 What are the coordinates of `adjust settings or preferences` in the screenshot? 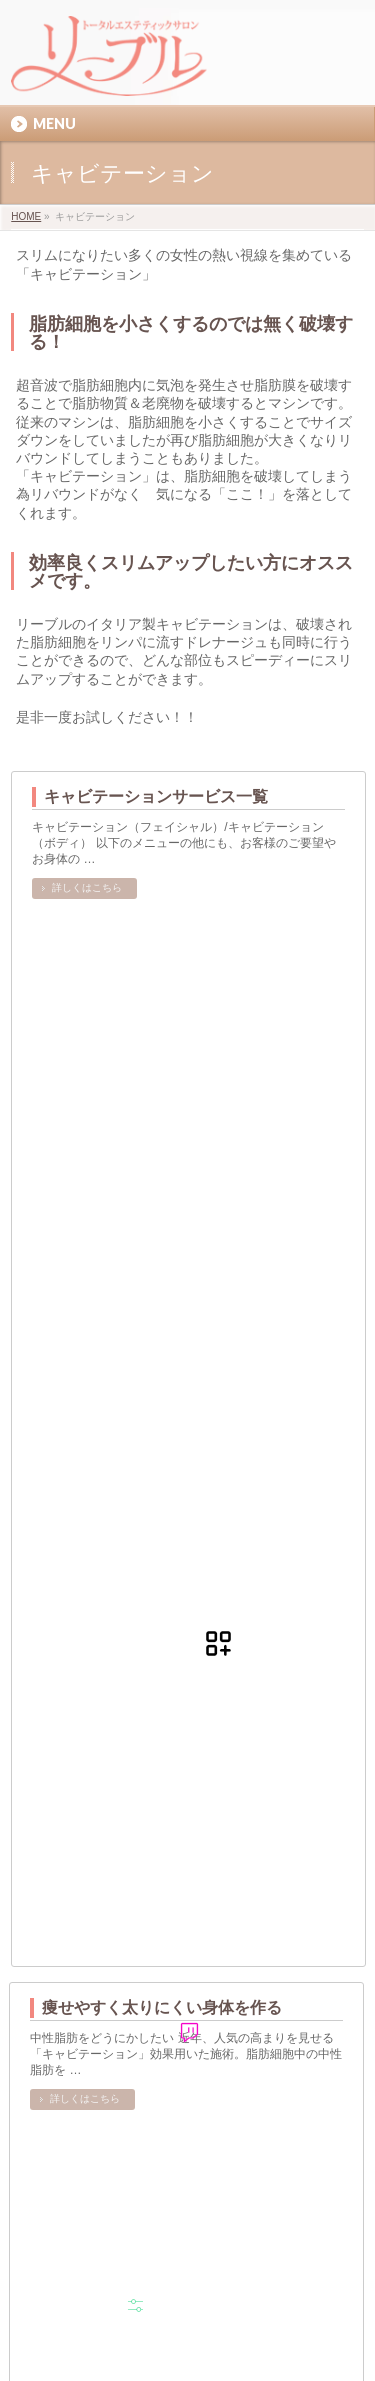 It's located at (135, 2305).